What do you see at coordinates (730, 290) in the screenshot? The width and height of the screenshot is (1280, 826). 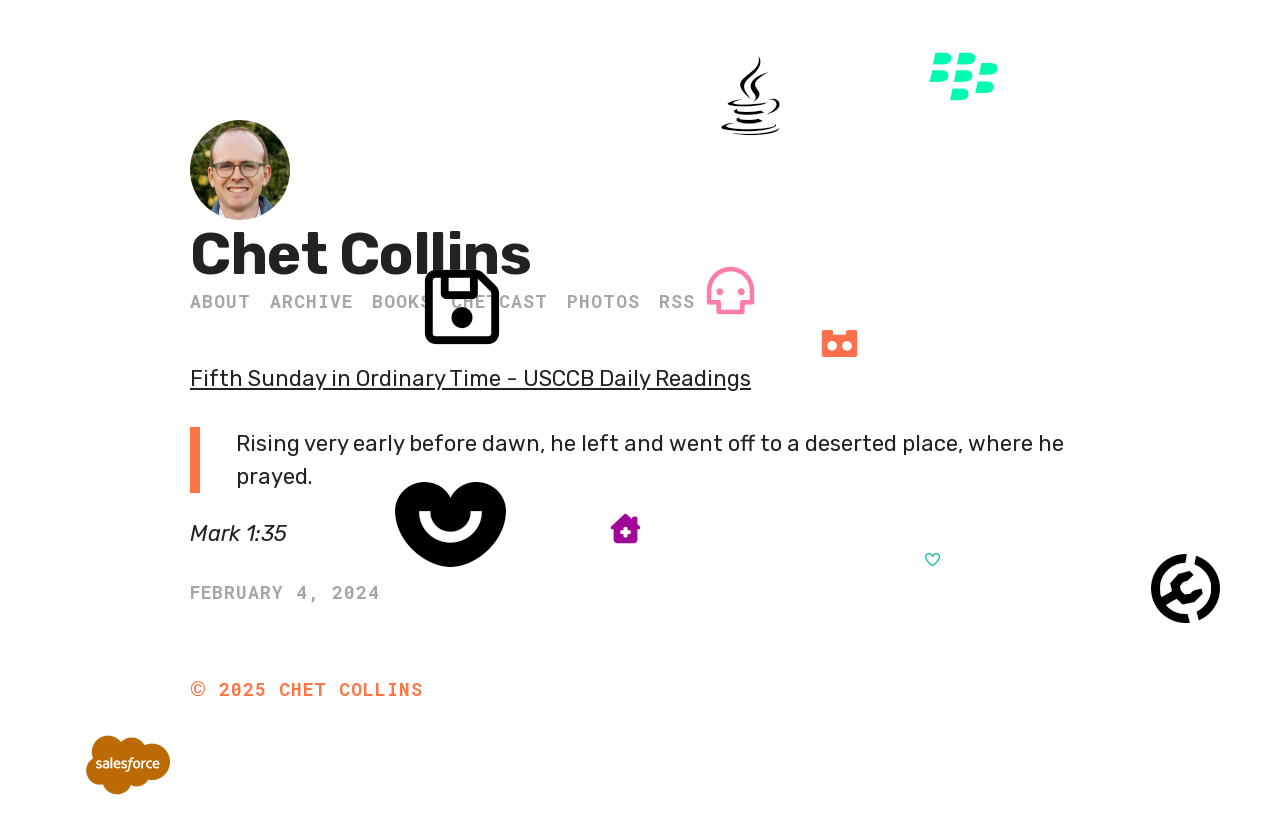 I see `indicates dangerous or hazardous content` at bounding box center [730, 290].